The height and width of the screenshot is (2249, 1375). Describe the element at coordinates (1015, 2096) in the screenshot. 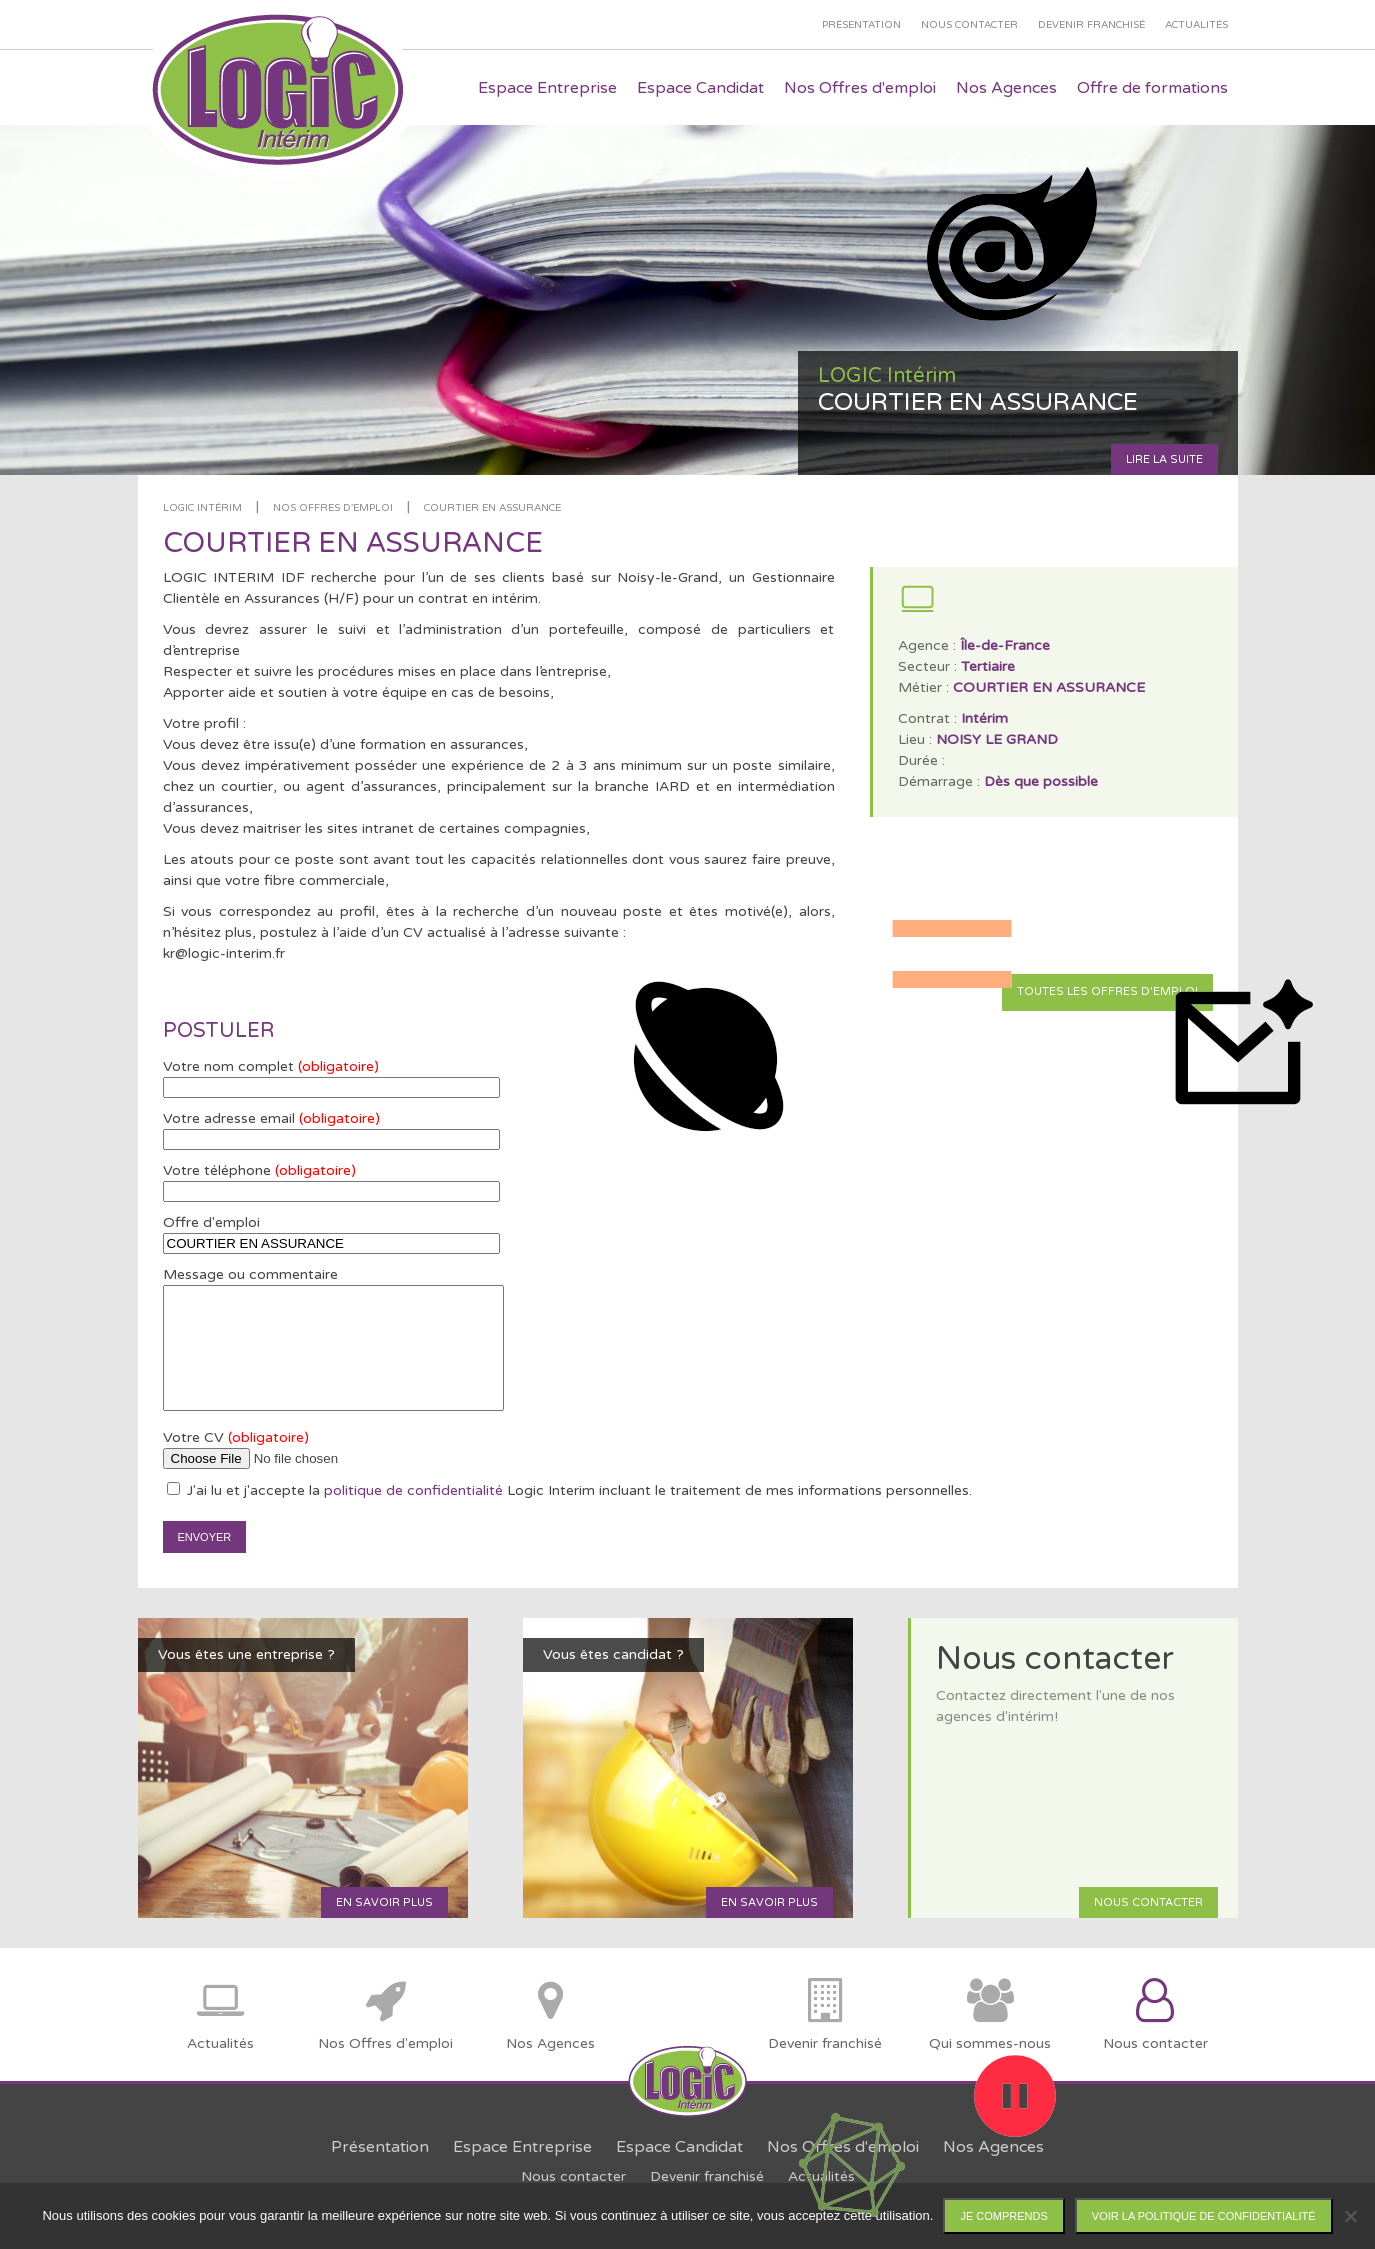

I see `pause media playback` at that location.